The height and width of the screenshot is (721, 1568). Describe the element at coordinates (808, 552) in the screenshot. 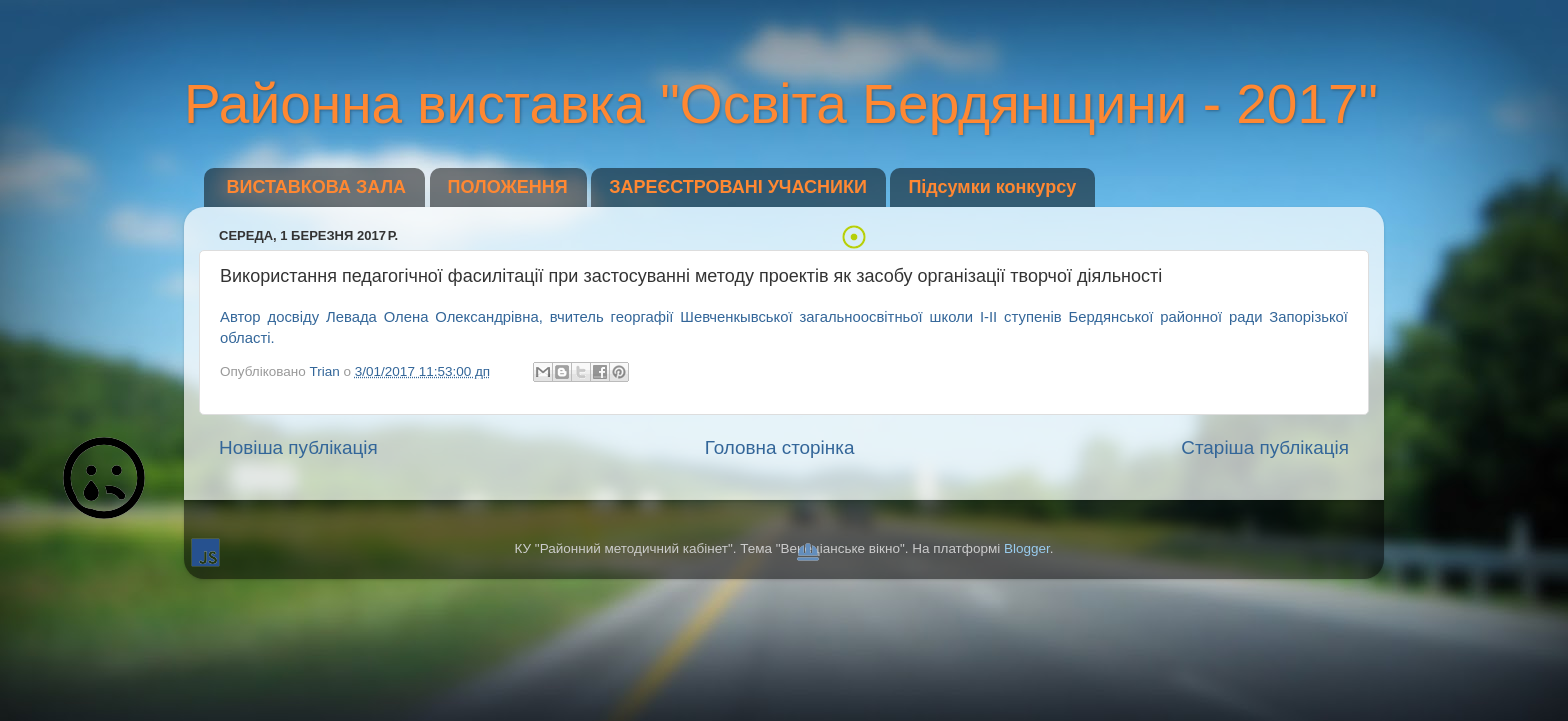

I see `access construction or building projects` at that location.